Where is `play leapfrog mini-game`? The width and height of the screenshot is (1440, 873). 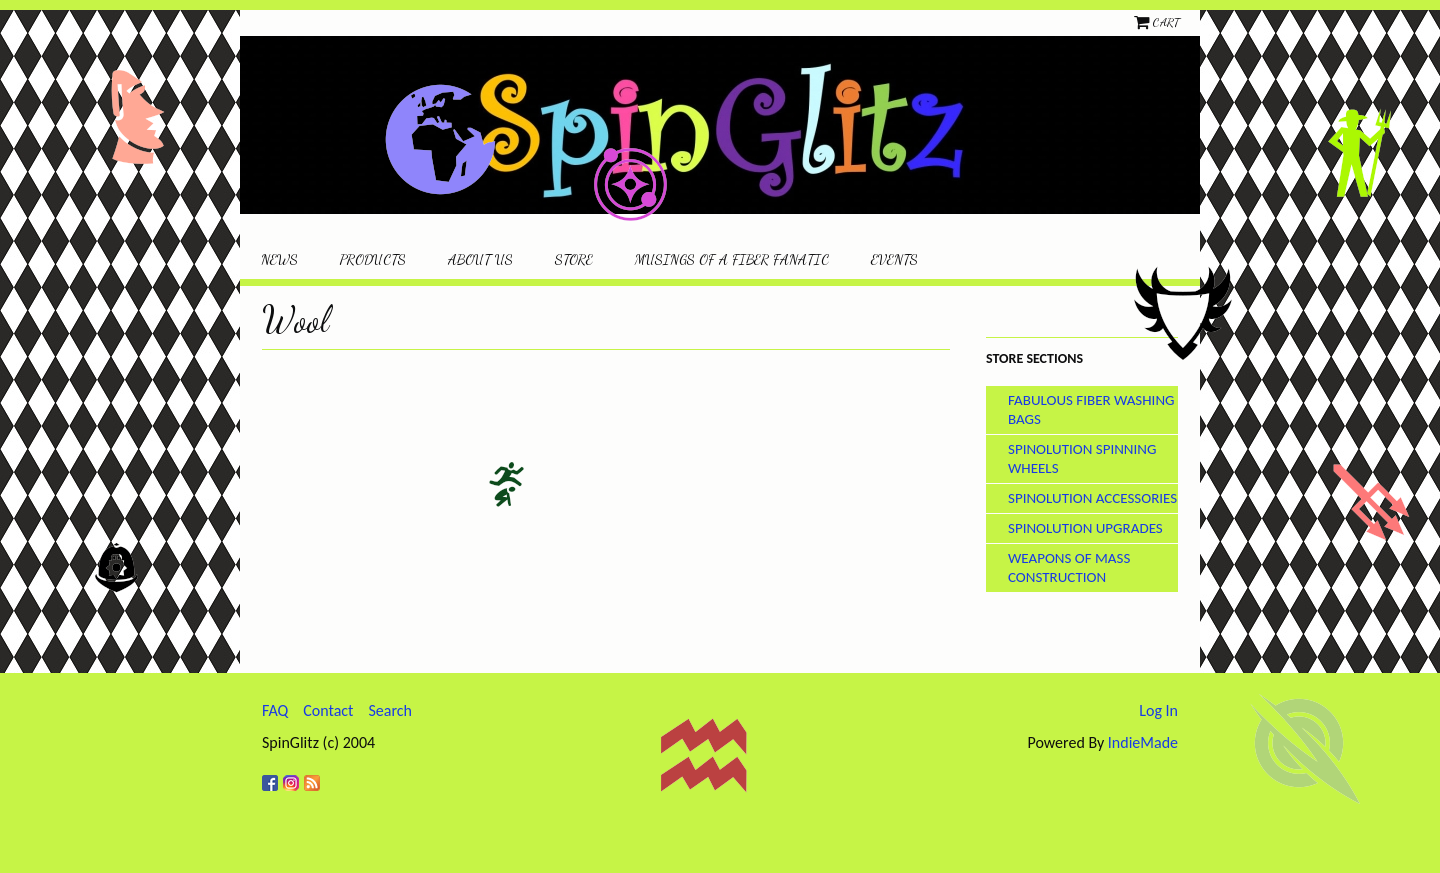
play leapfrog mini-game is located at coordinates (506, 484).